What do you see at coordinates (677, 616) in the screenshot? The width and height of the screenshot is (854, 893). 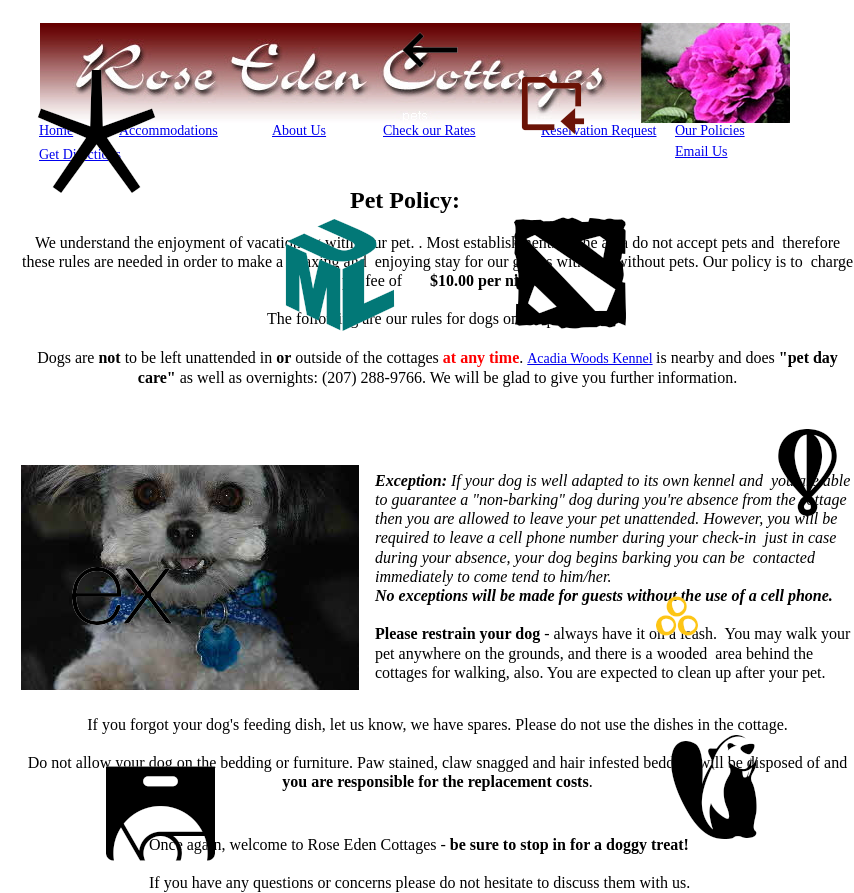 I see `getx state management framework logo` at bounding box center [677, 616].